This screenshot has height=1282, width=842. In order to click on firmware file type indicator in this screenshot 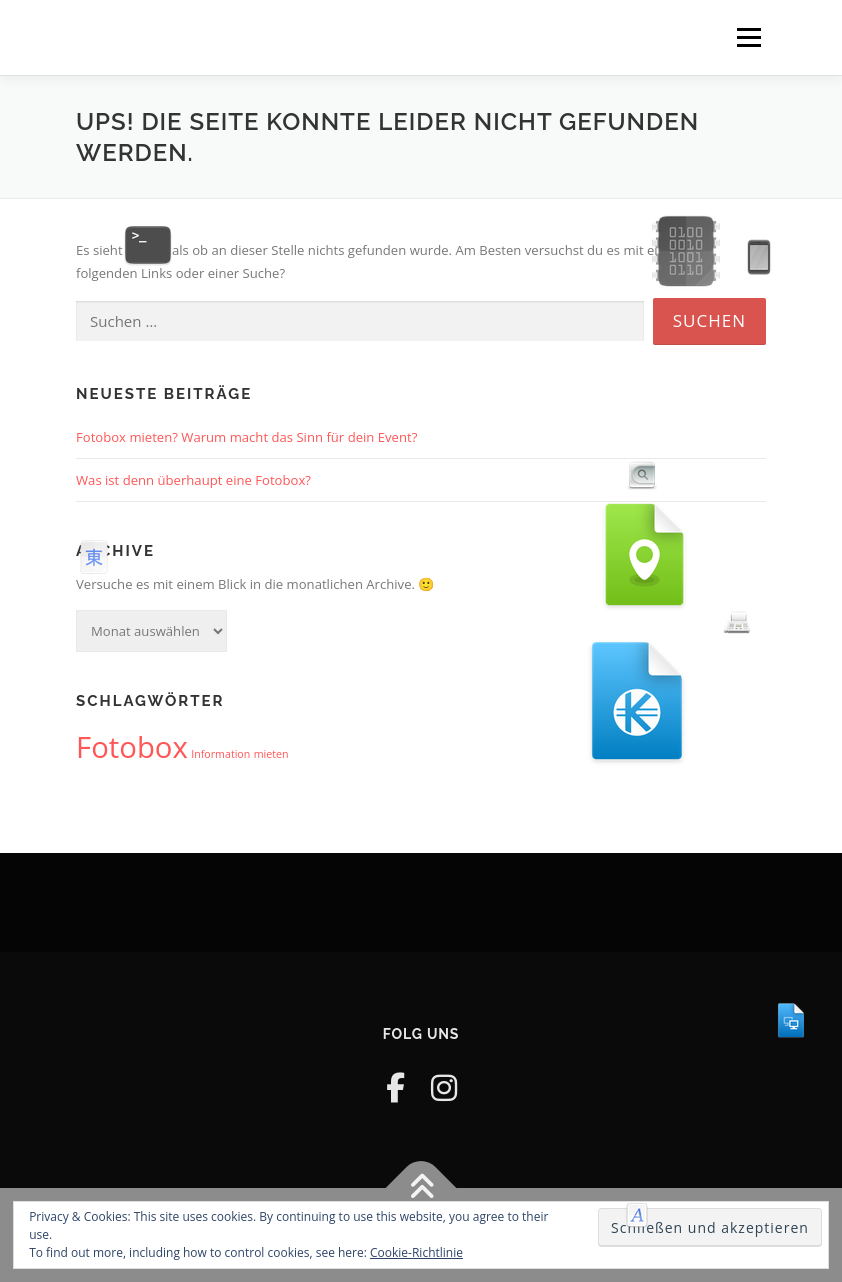, I will do `click(686, 251)`.